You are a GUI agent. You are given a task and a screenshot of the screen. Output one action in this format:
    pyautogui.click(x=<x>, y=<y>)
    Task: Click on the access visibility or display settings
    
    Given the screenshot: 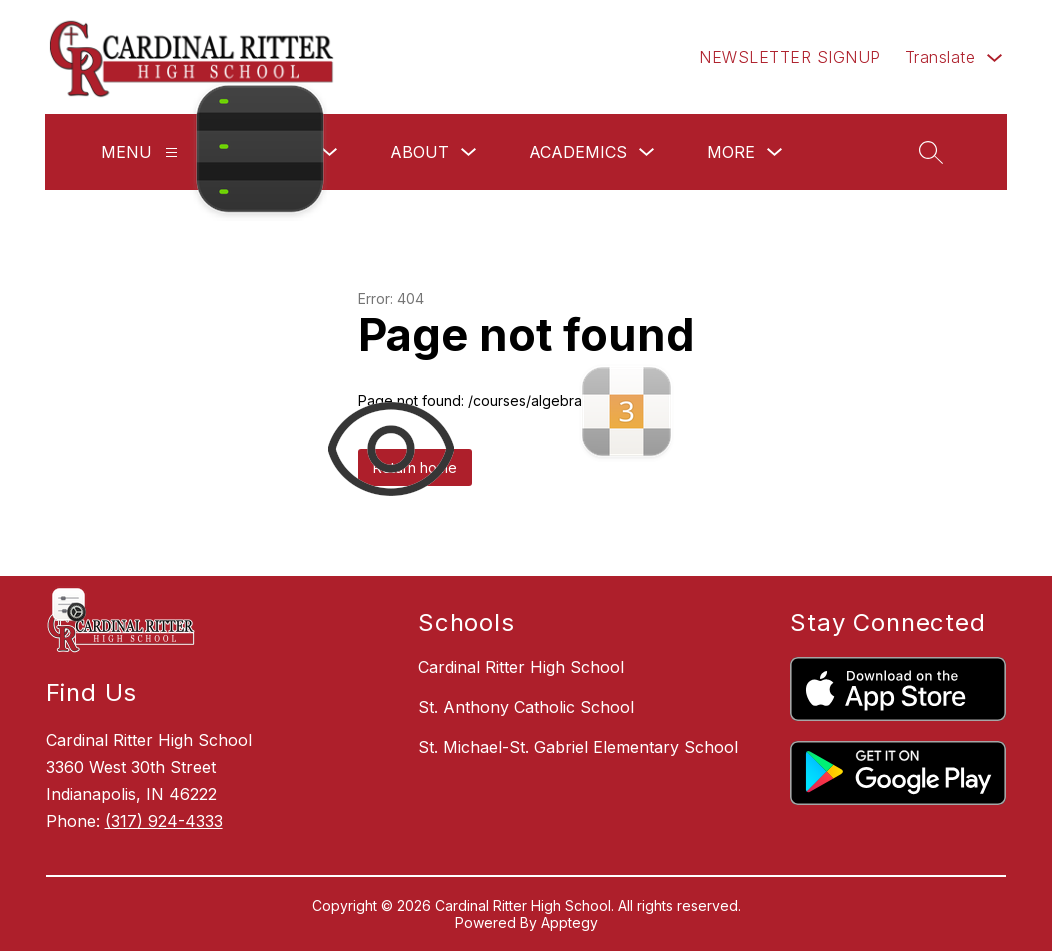 What is the action you would take?
    pyautogui.click(x=391, y=449)
    